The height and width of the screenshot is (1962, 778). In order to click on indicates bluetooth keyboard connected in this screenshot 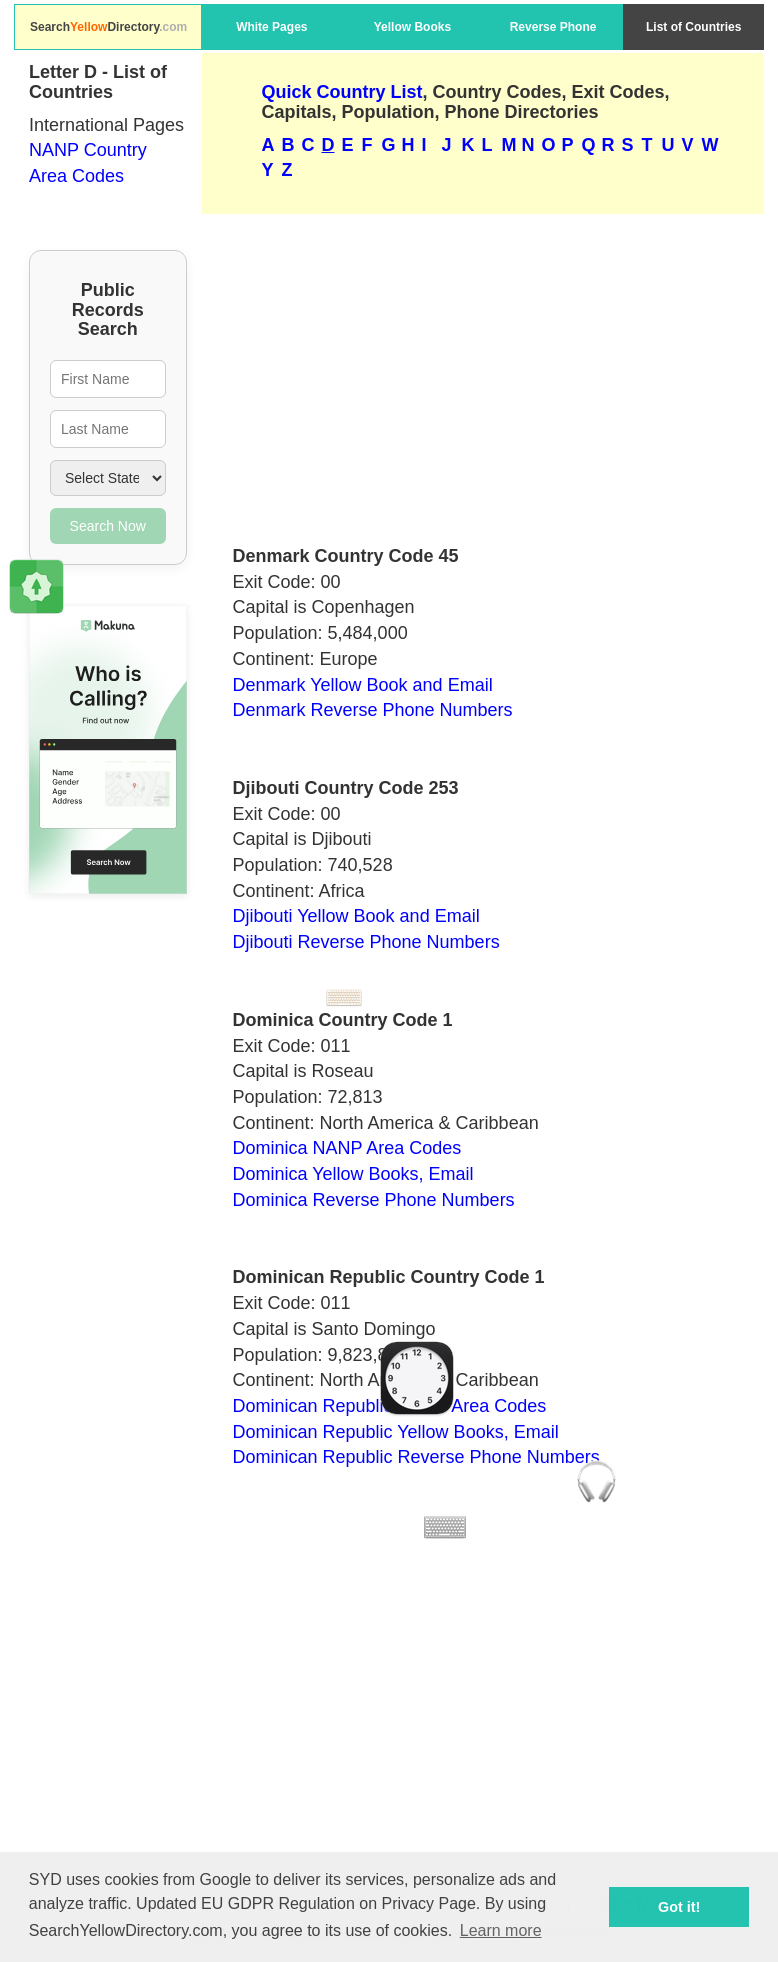, I will do `click(445, 1527)`.